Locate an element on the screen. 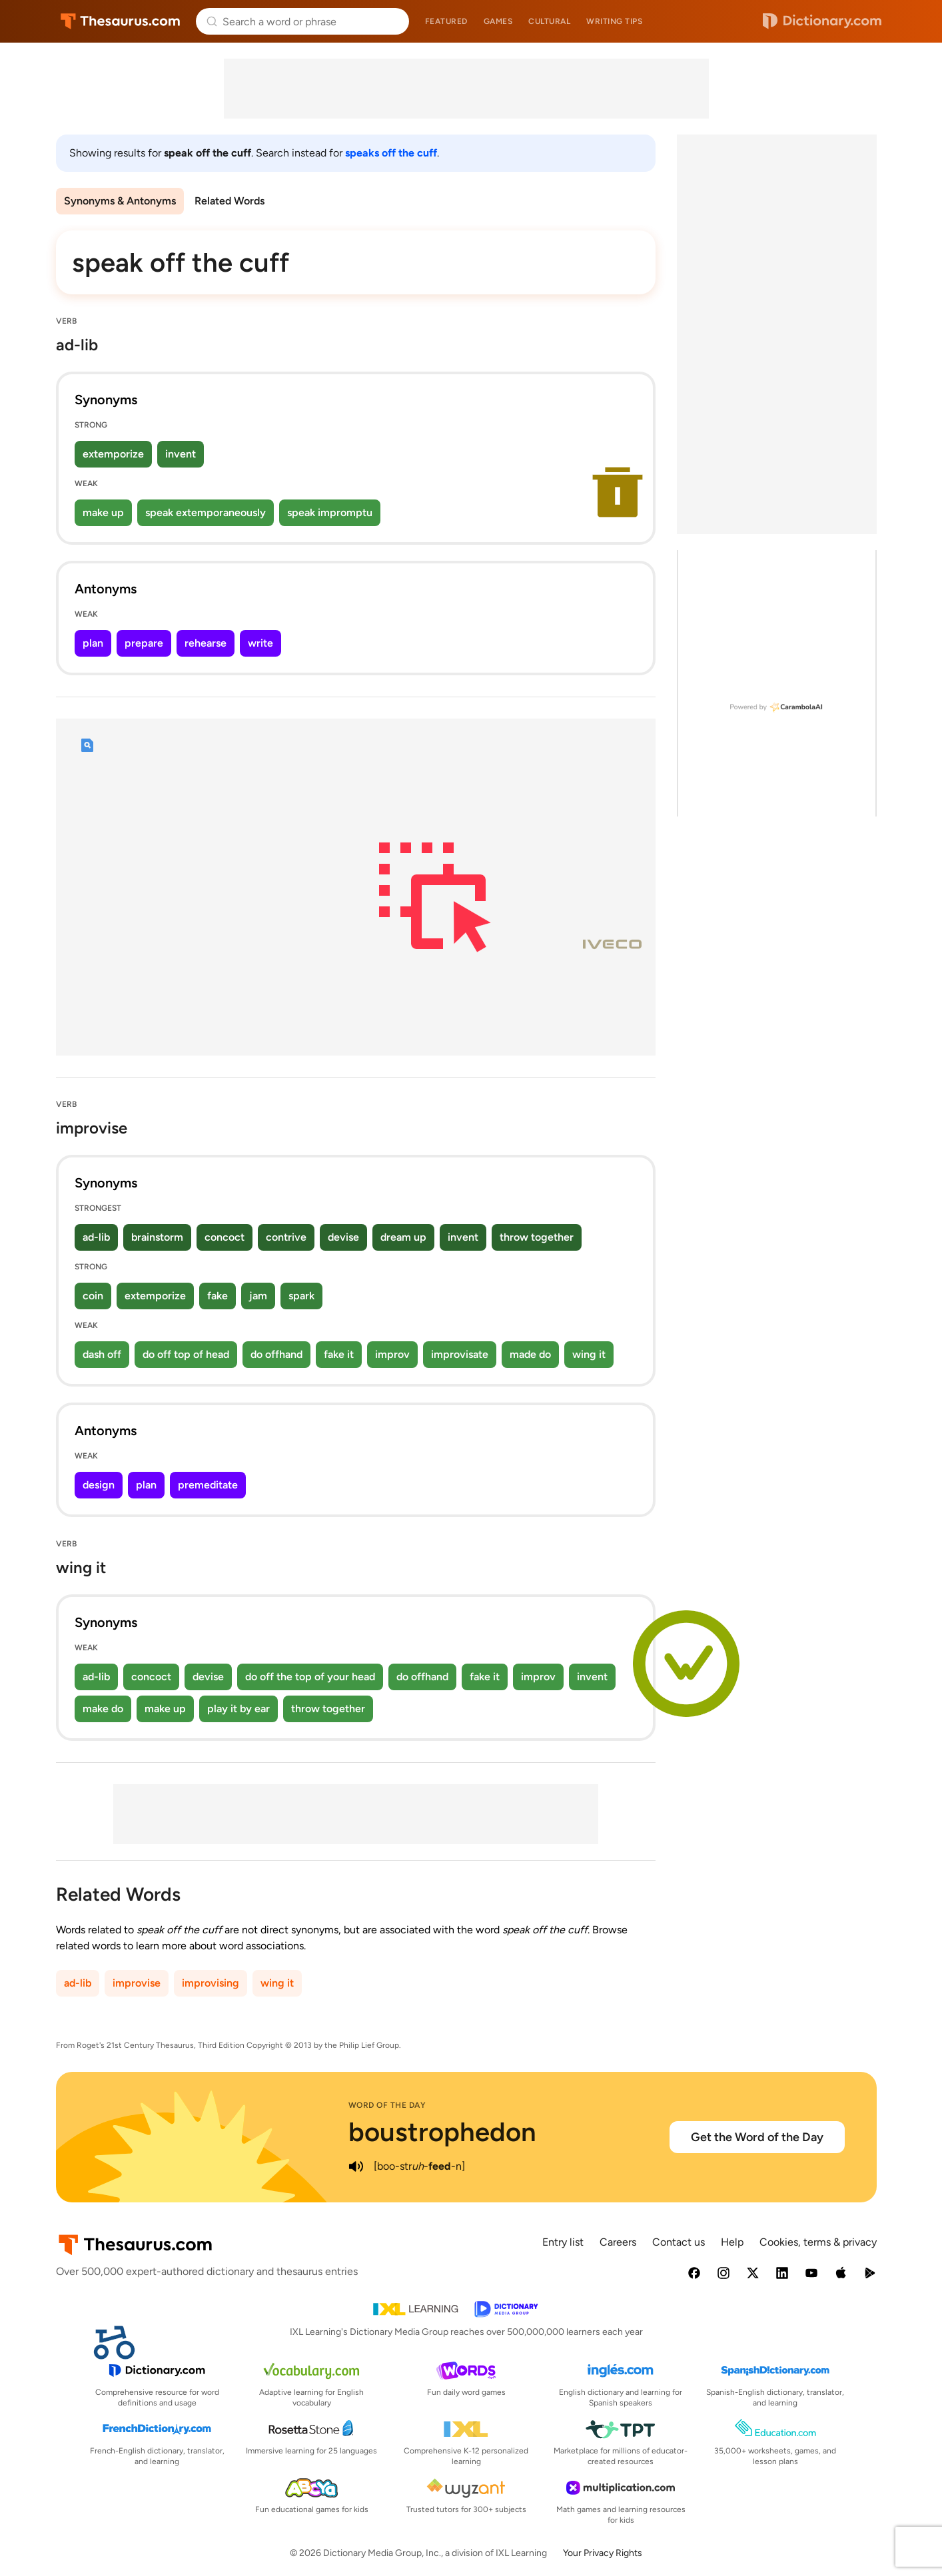 The height and width of the screenshot is (2576, 942). Iveco brand logo is located at coordinates (612, 944).